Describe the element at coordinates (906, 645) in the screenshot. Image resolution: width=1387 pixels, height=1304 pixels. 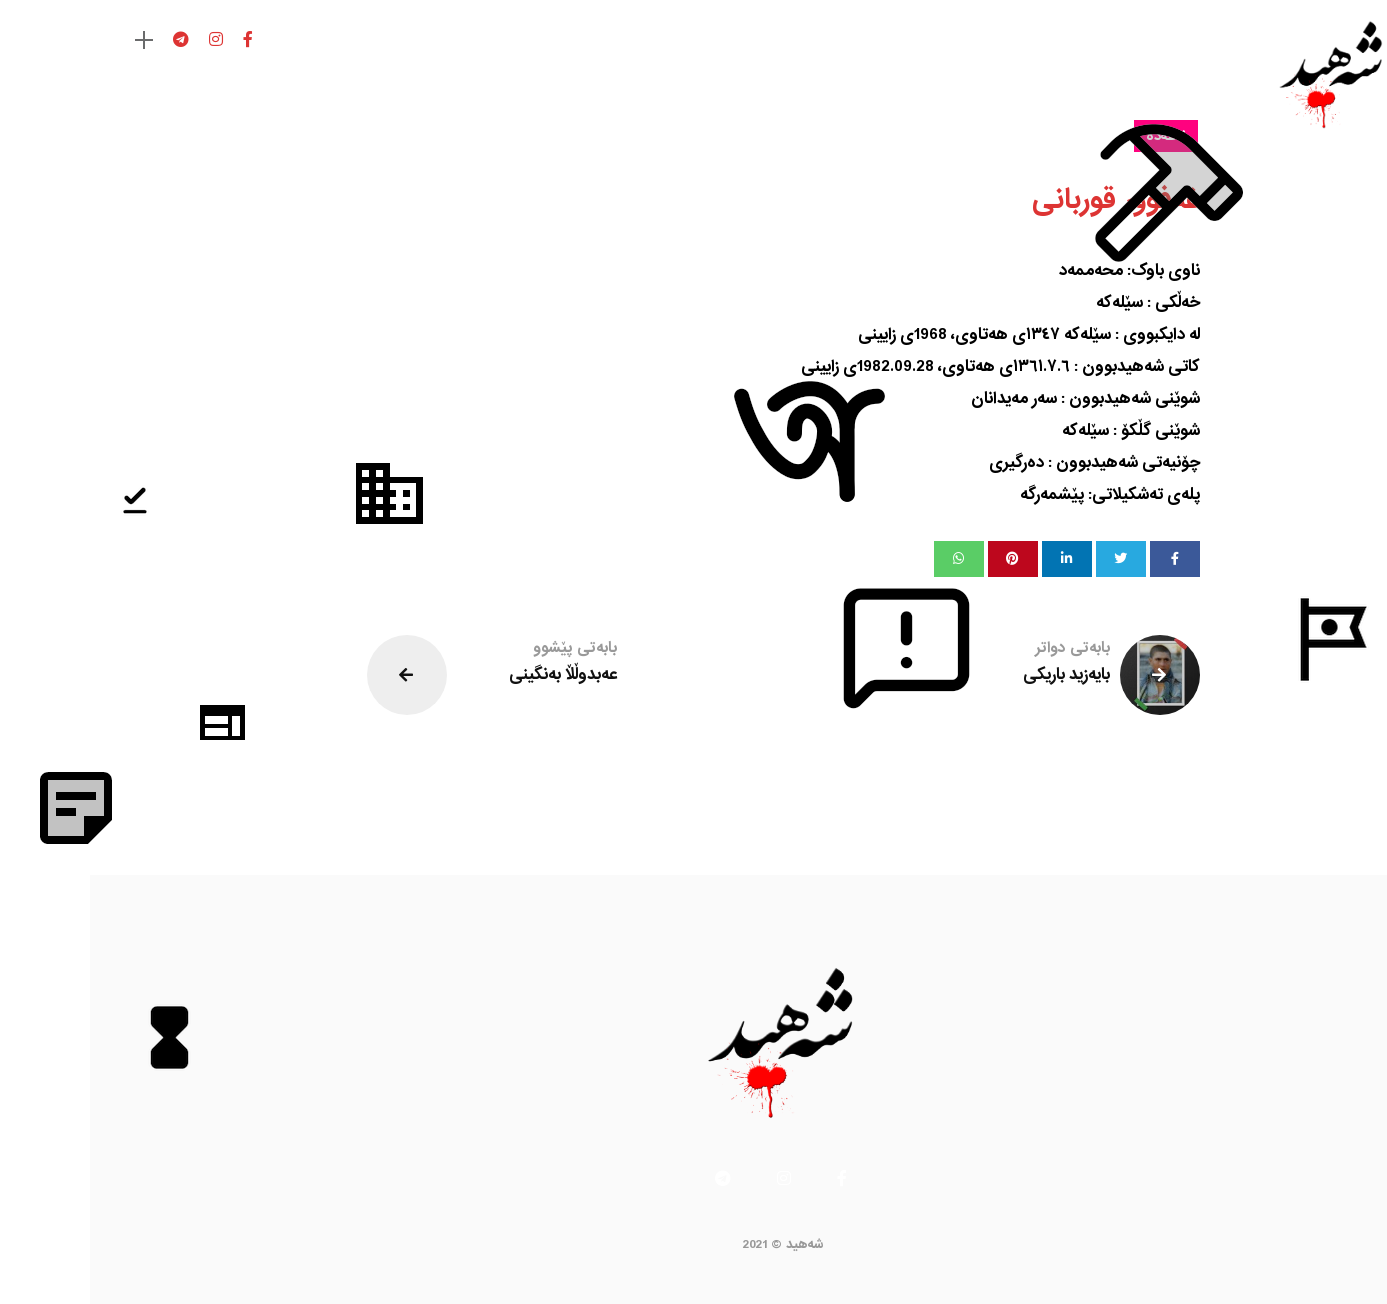
I see `message contains a warning or alert` at that location.